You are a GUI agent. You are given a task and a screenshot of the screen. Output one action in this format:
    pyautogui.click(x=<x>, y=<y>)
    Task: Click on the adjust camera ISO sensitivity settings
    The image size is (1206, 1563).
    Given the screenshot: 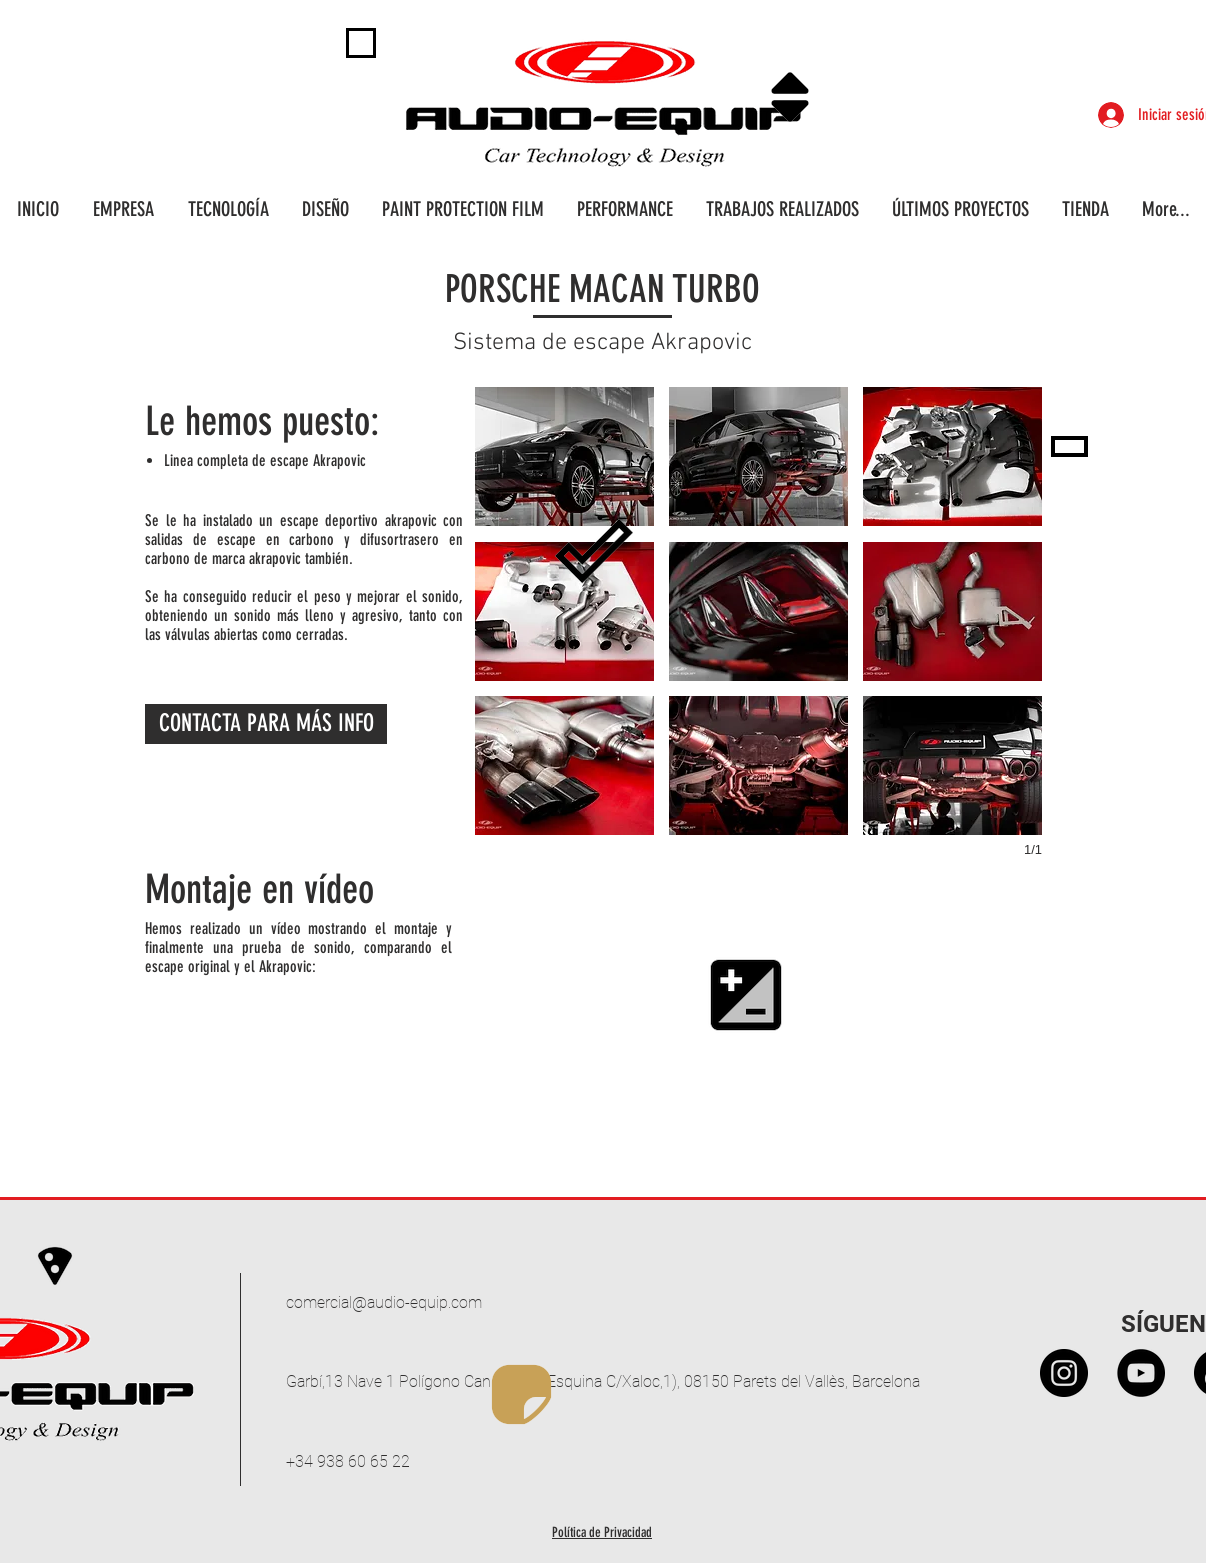 What is the action you would take?
    pyautogui.click(x=746, y=995)
    